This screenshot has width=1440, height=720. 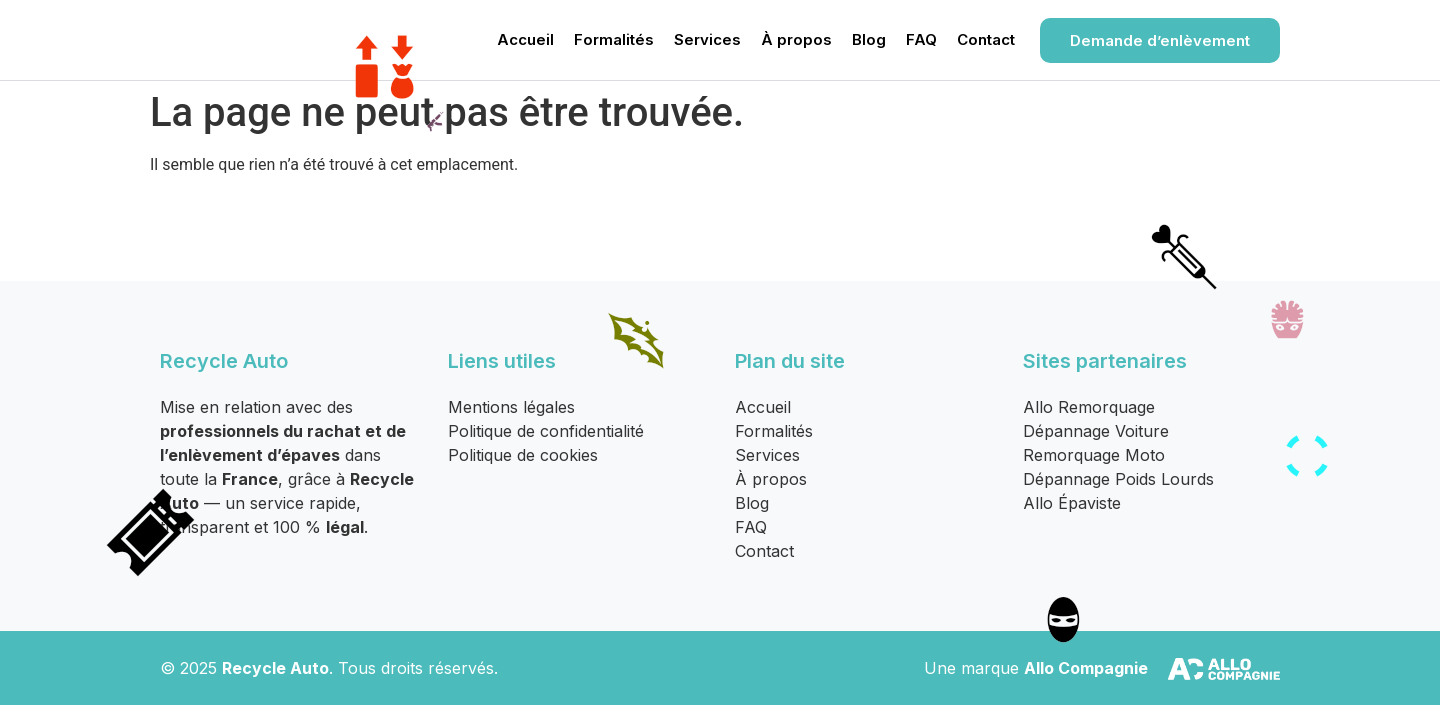 I want to click on sell or trade a card from your inventory, so click(x=384, y=66).